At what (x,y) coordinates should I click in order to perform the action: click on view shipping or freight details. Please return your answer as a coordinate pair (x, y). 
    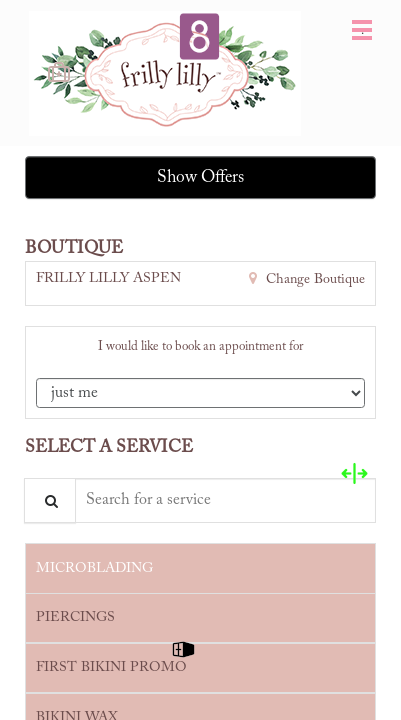
    Looking at the image, I should click on (183, 649).